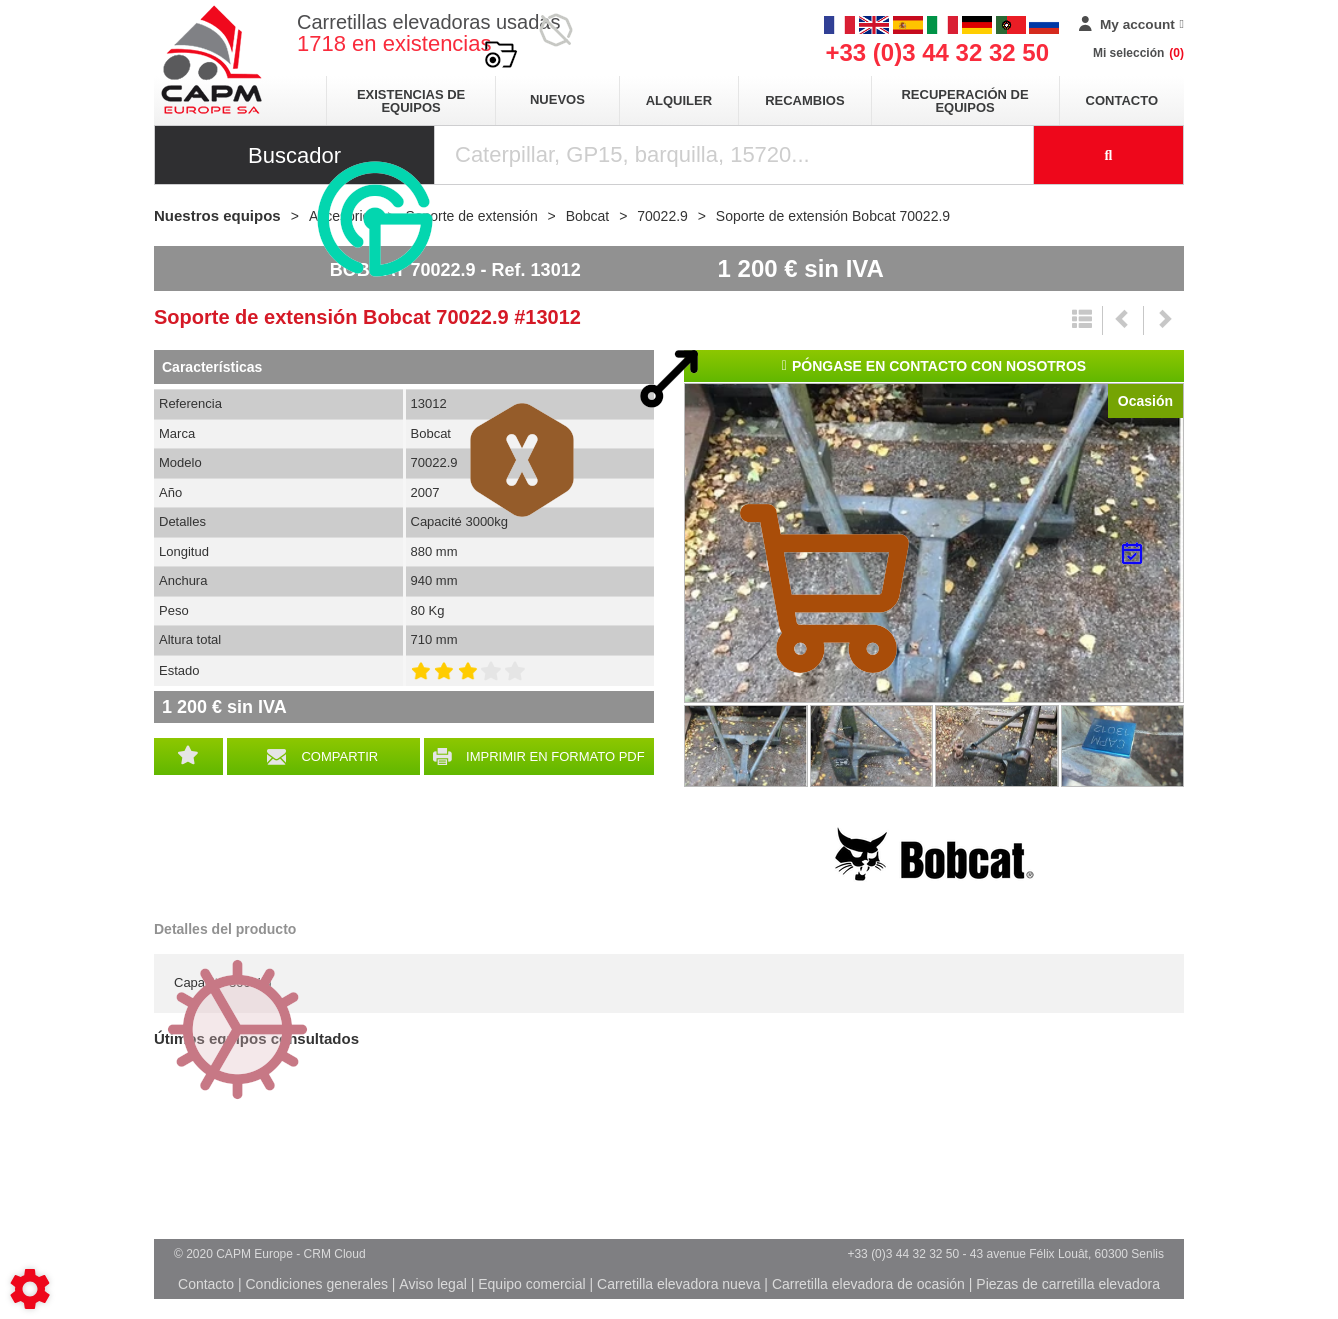 Image resolution: width=1338 pixels, height=1319 pixels. Describe the element at coordinates (671, 377) in the screenshot. I see `open link in new tab or window` at that location.